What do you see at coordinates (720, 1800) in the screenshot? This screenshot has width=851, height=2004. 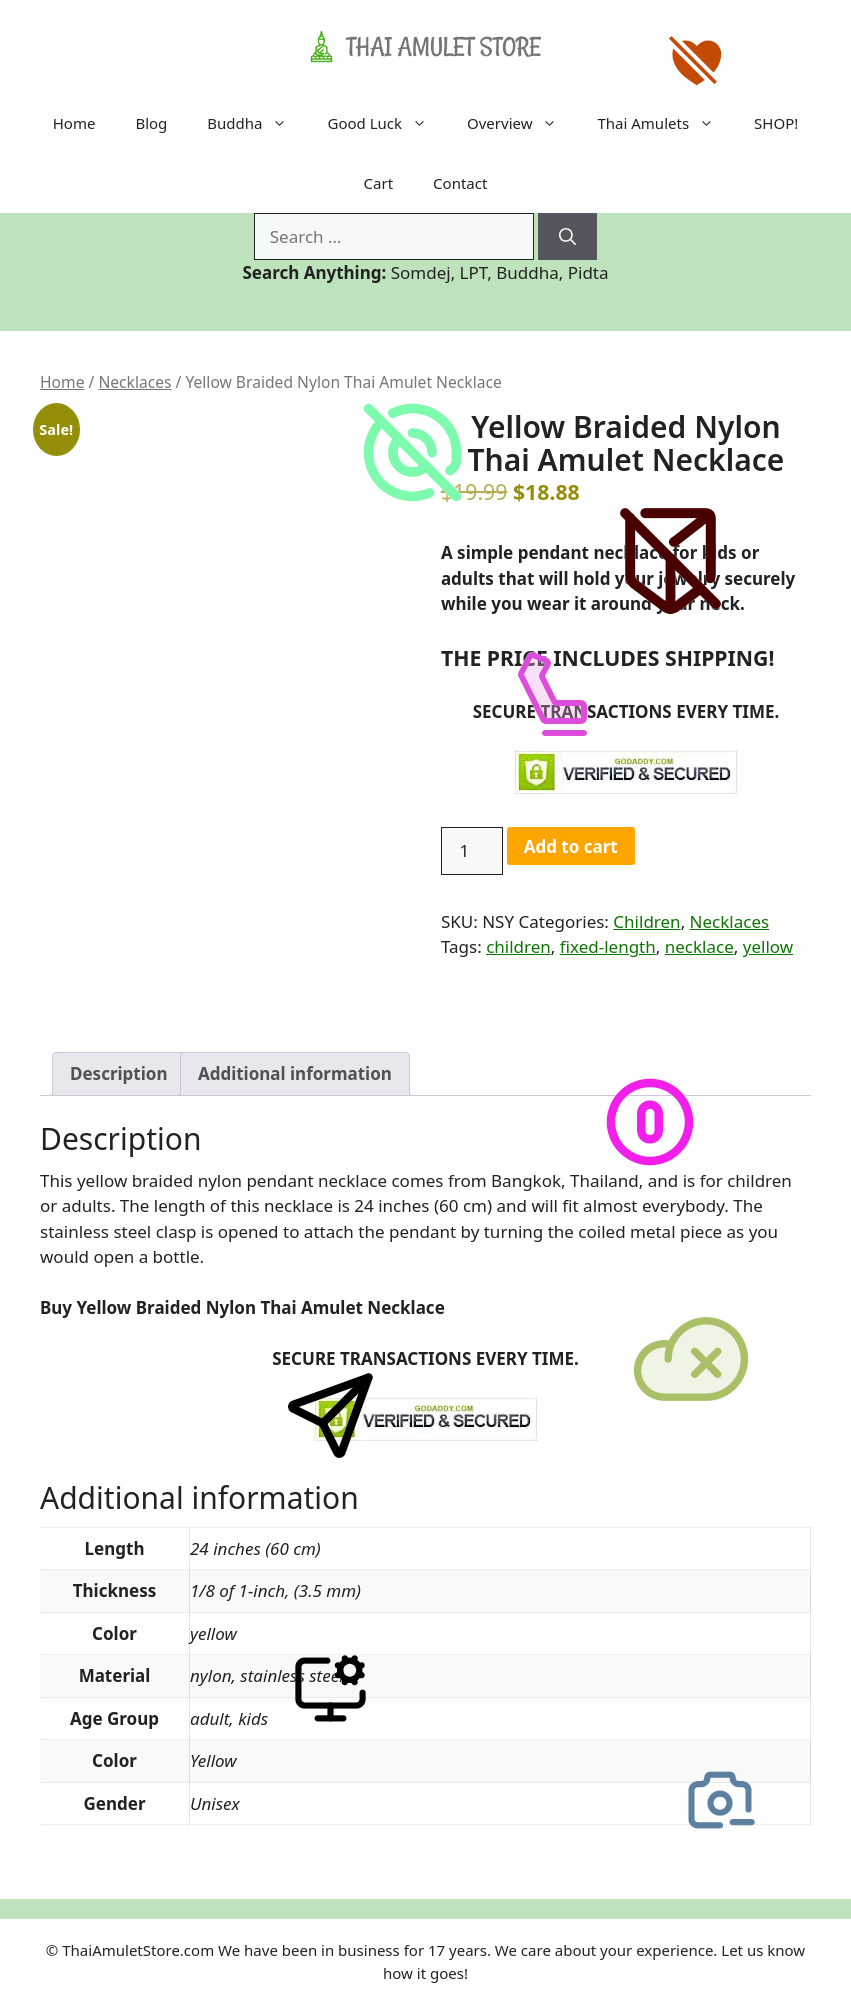 I see `remove a photo from selection` at bounding box center [720, 1800].